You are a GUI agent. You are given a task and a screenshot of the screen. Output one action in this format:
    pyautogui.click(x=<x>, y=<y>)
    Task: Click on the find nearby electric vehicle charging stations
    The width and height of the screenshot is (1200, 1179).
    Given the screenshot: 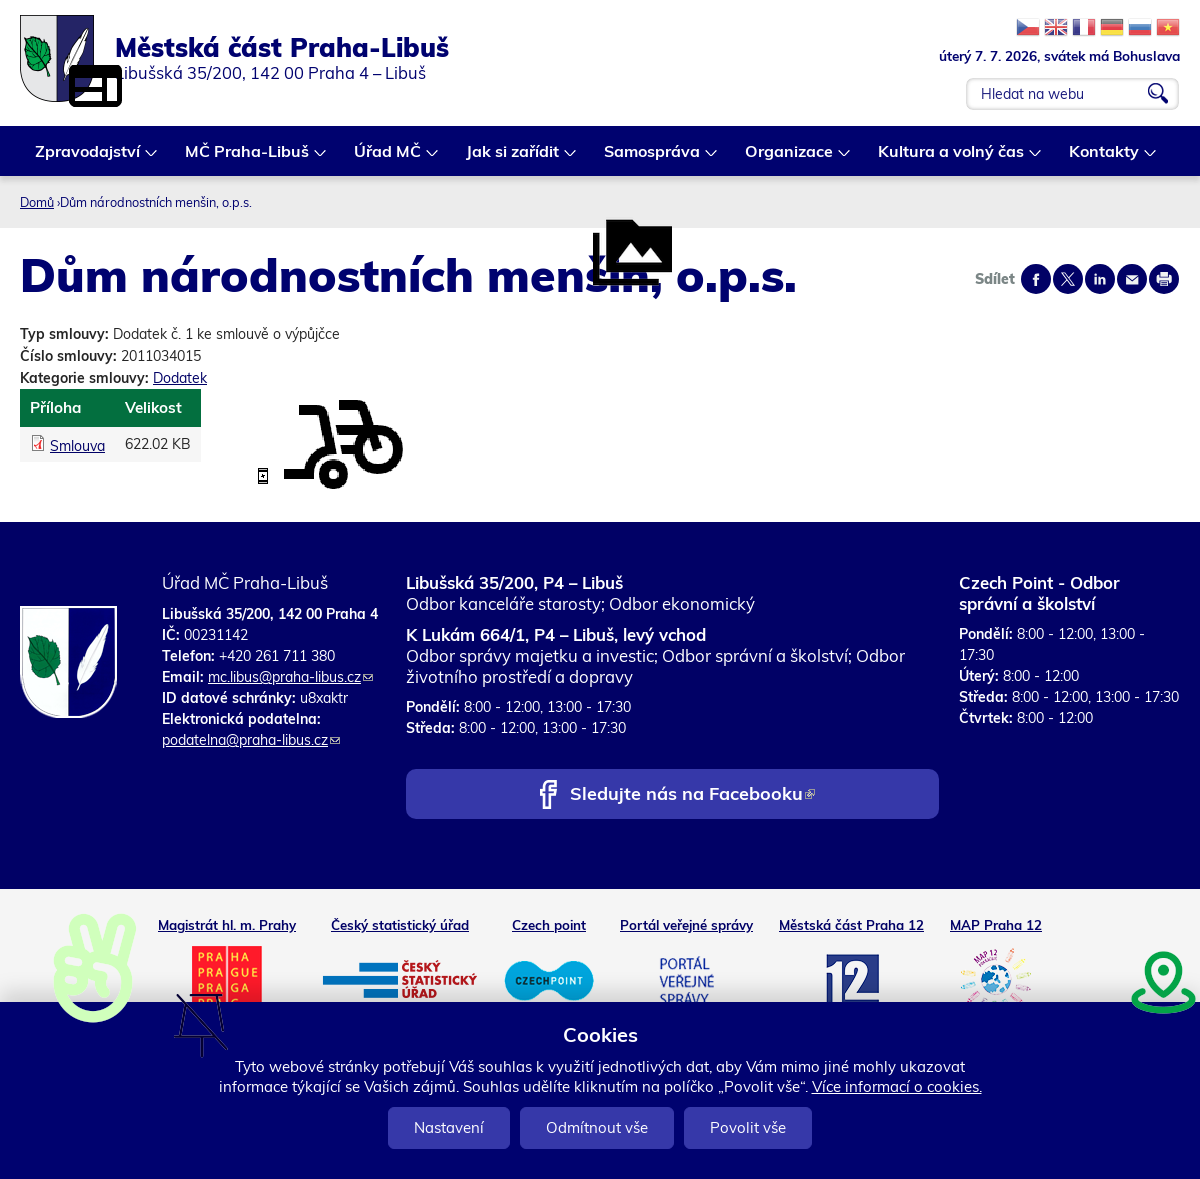 What is the action you would take?
    pyautogui.click(x=263, y=476)
    